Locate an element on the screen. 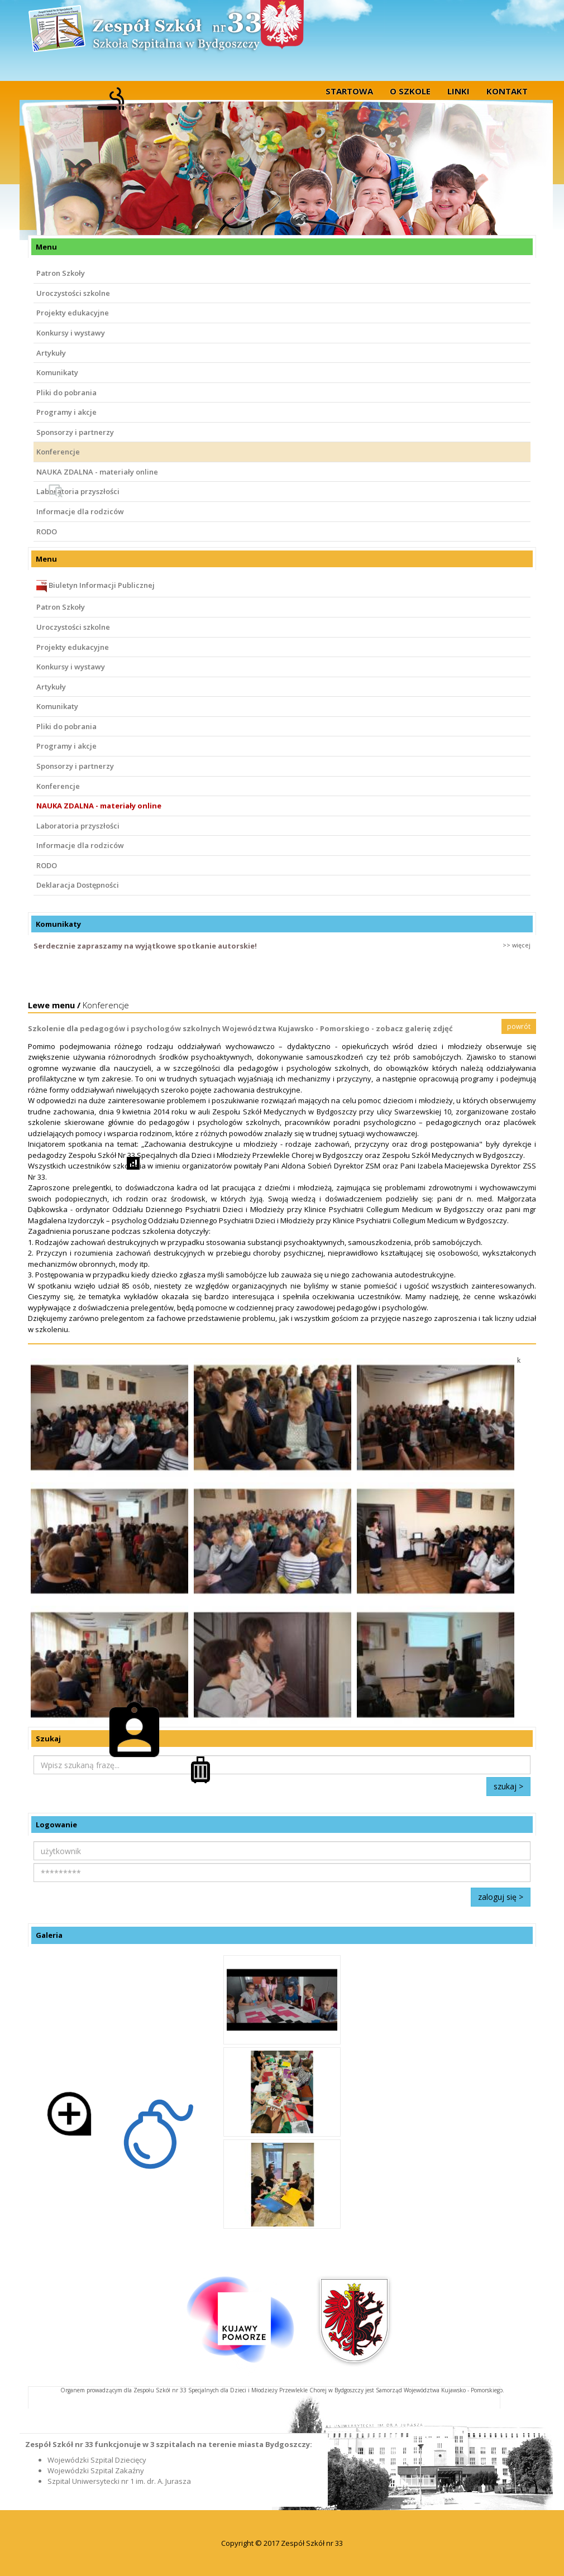 The width and height of the screenshot is (564, 2576). view user profile or account details is located at coordinates (134, 1732).